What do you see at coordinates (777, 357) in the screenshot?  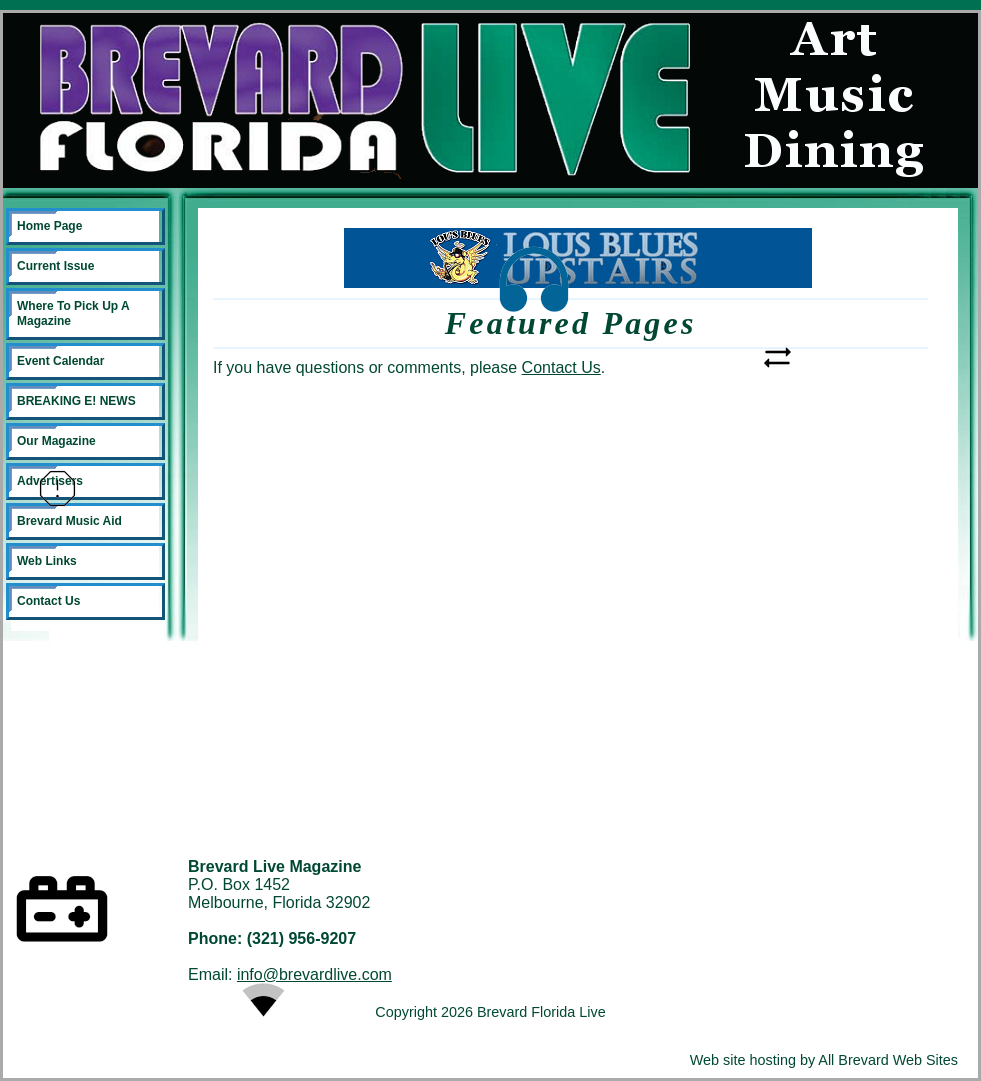 I see `sync data between devices or accounts` at bounding box center [777, 357].